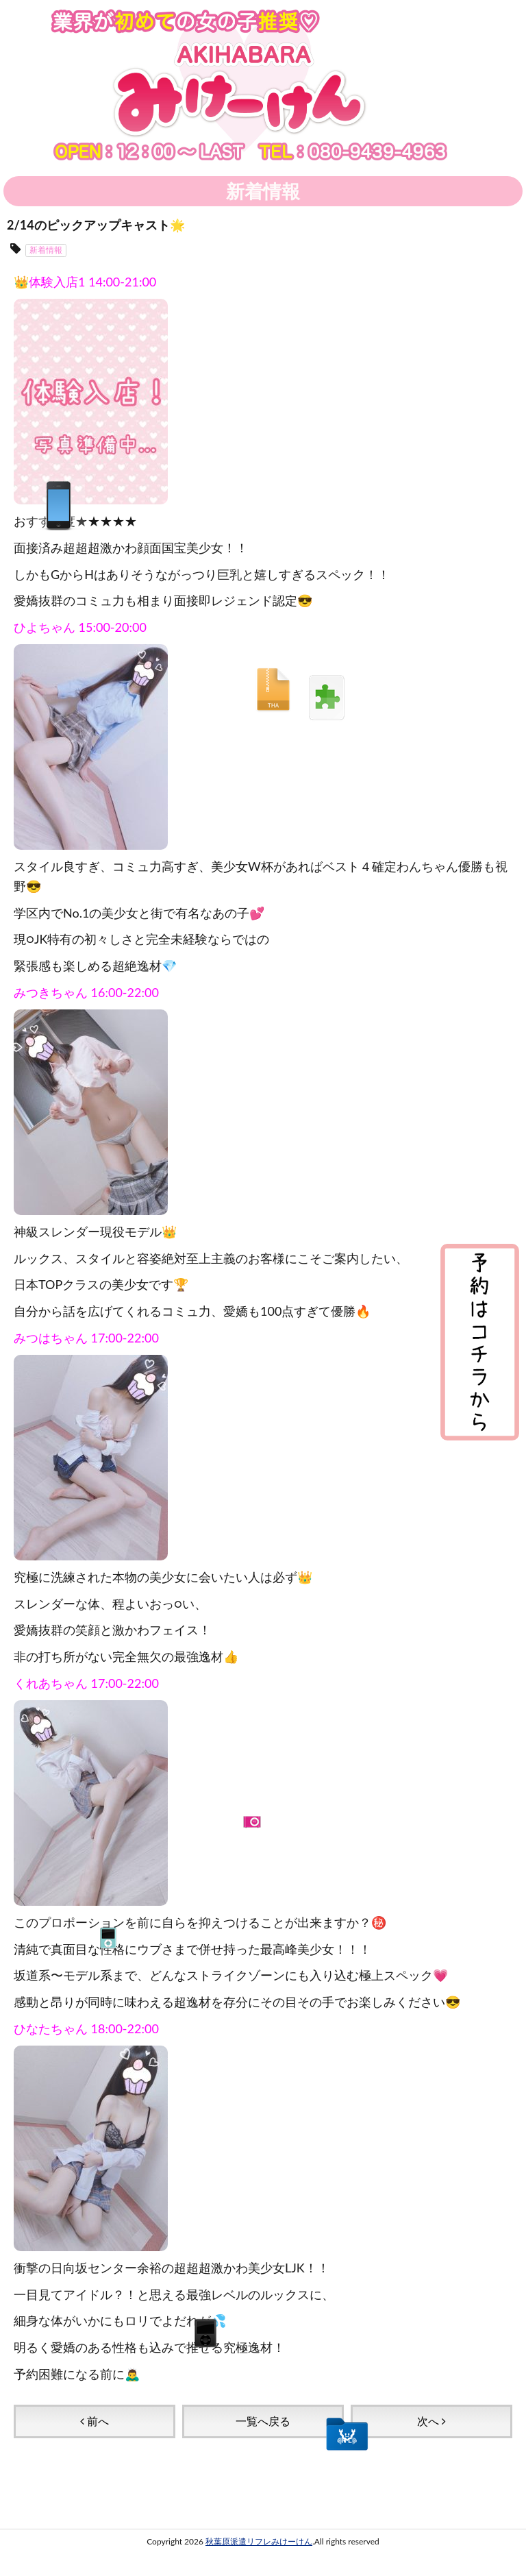 This screenshot has width=526, height=2576. What do you see at coordinates (252, 1819) in the screenshot?
I see `iPod shuffle device connected` at bounding box center [252, 1819].